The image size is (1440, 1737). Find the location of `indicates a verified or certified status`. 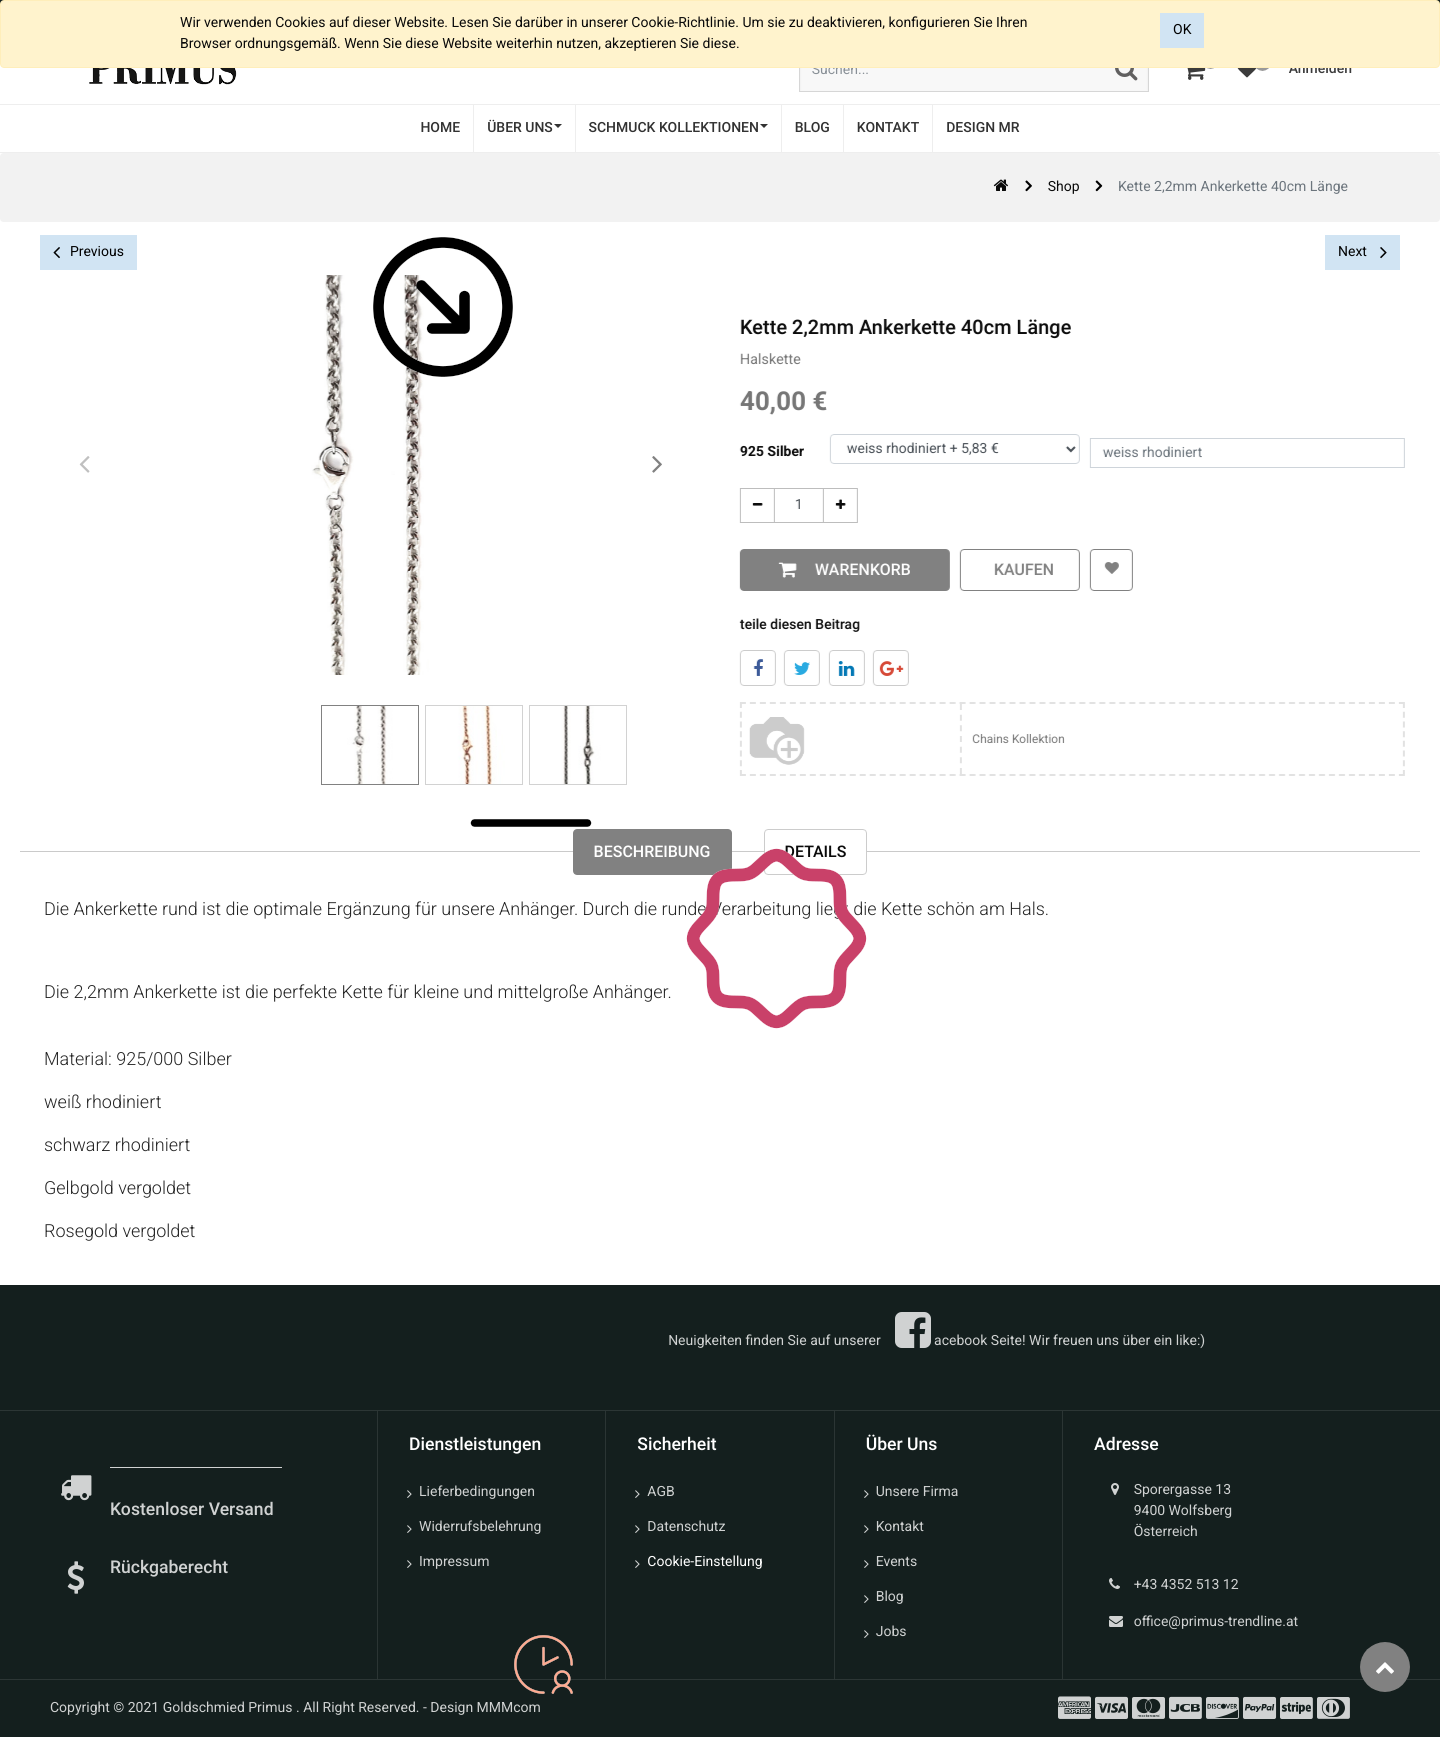

indicates a verified or certified status is located at coordinates (776, 938).